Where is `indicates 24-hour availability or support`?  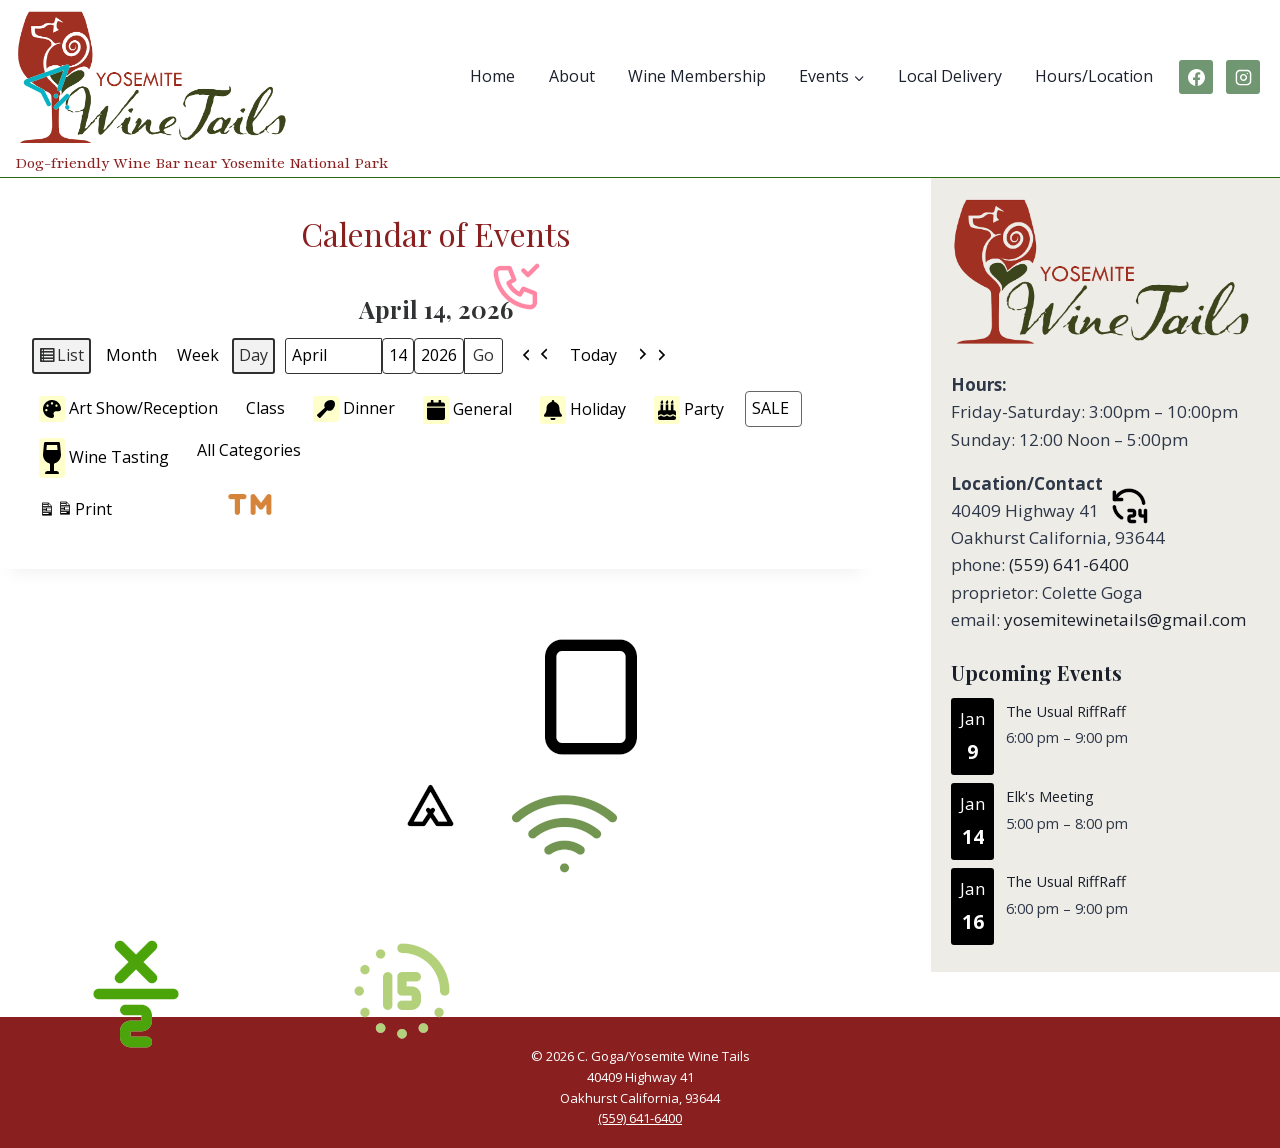 indicates 24-hour availability or support is located at coordinates (1129, 505).